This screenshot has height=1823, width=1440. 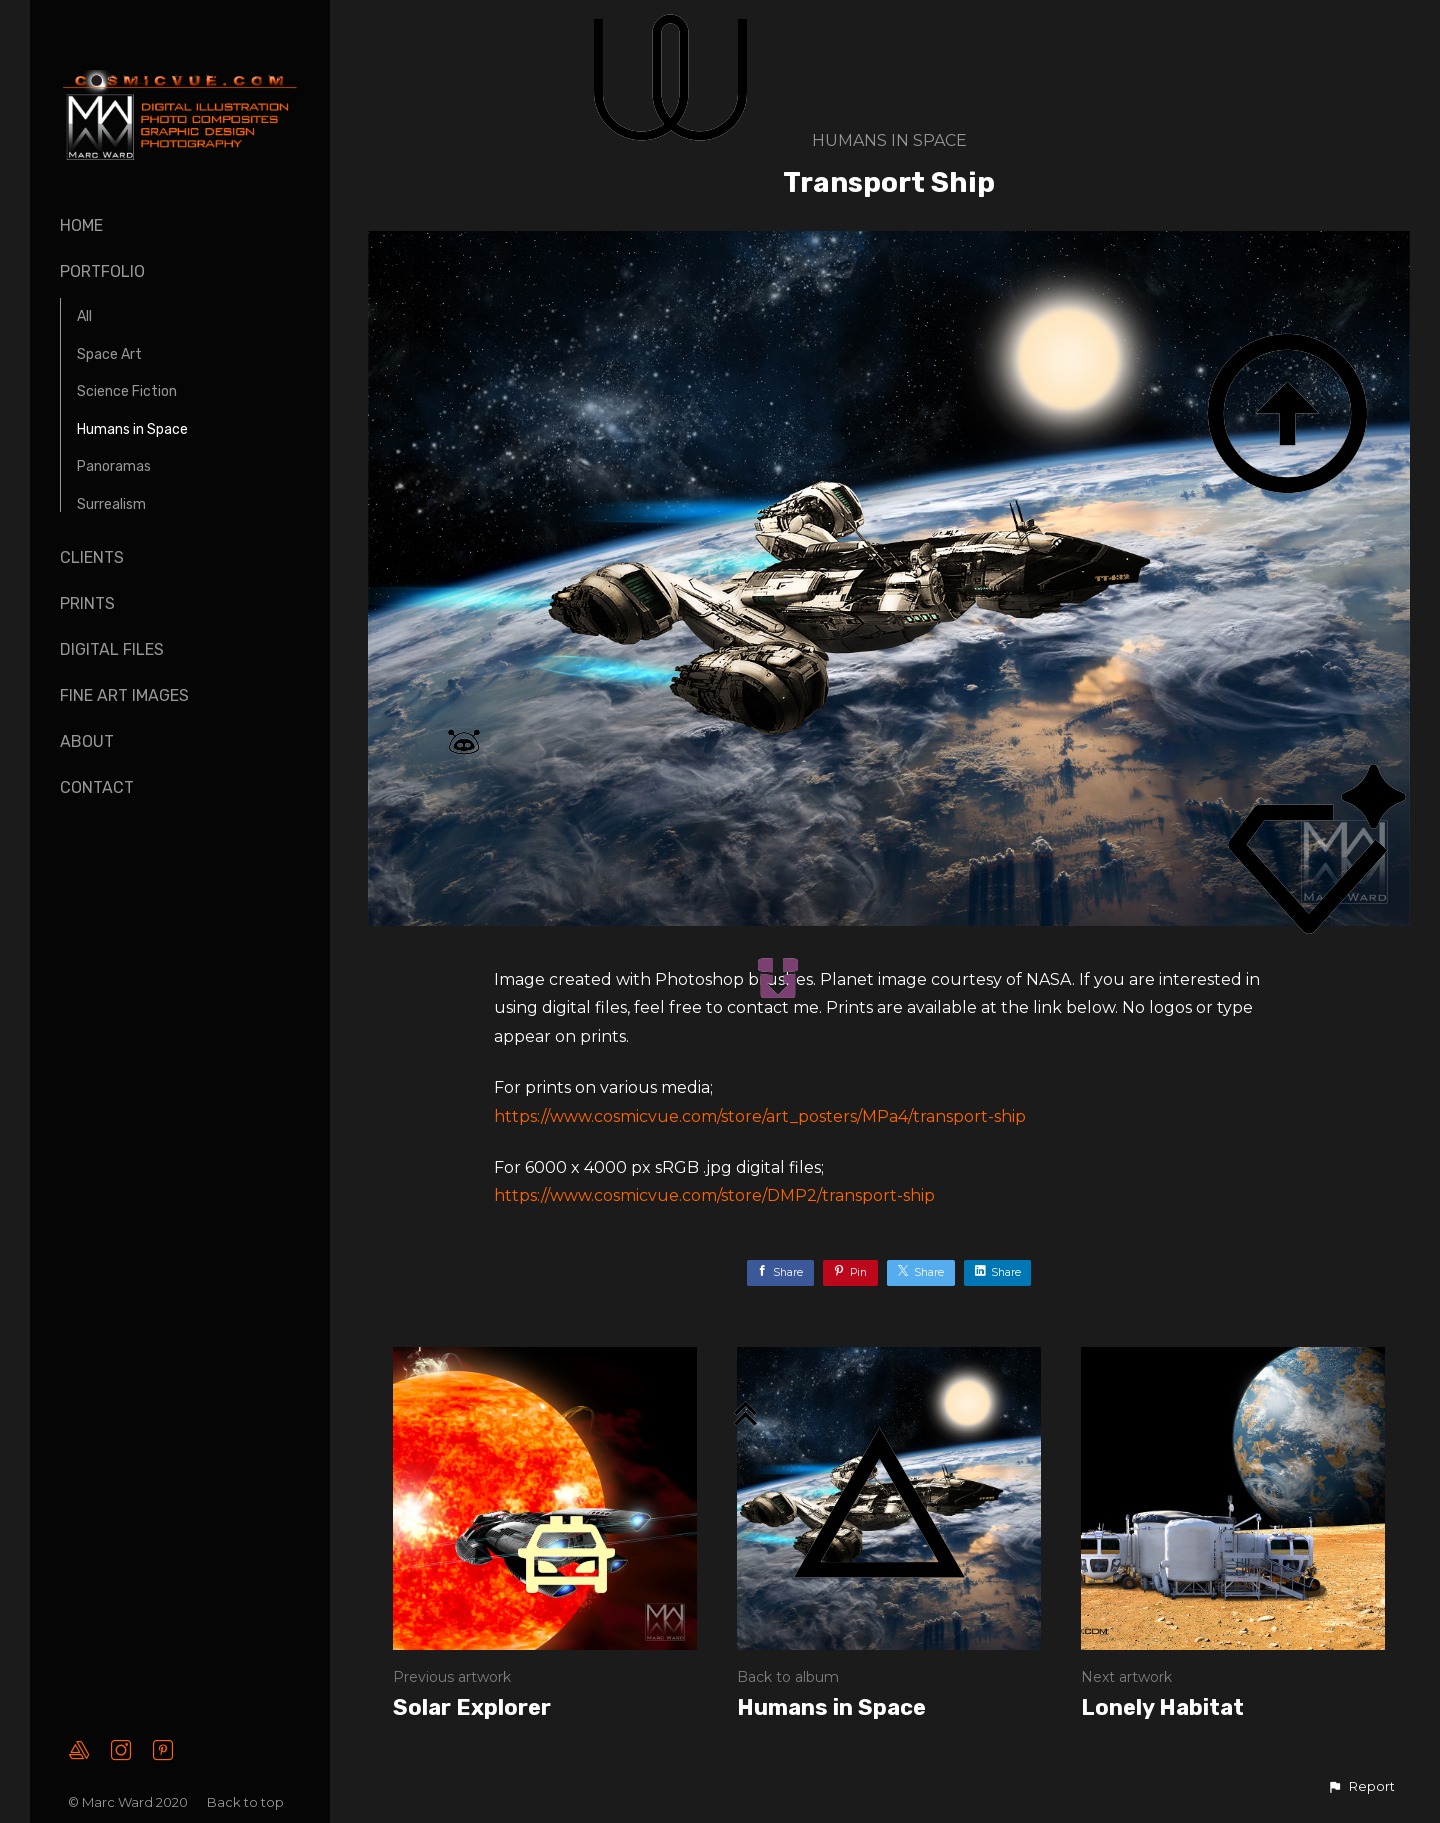 What do you see at coordinates (566, 1552) in the screenshot?
I see `locate nearby police stations` at bounding box center [566, 1552].